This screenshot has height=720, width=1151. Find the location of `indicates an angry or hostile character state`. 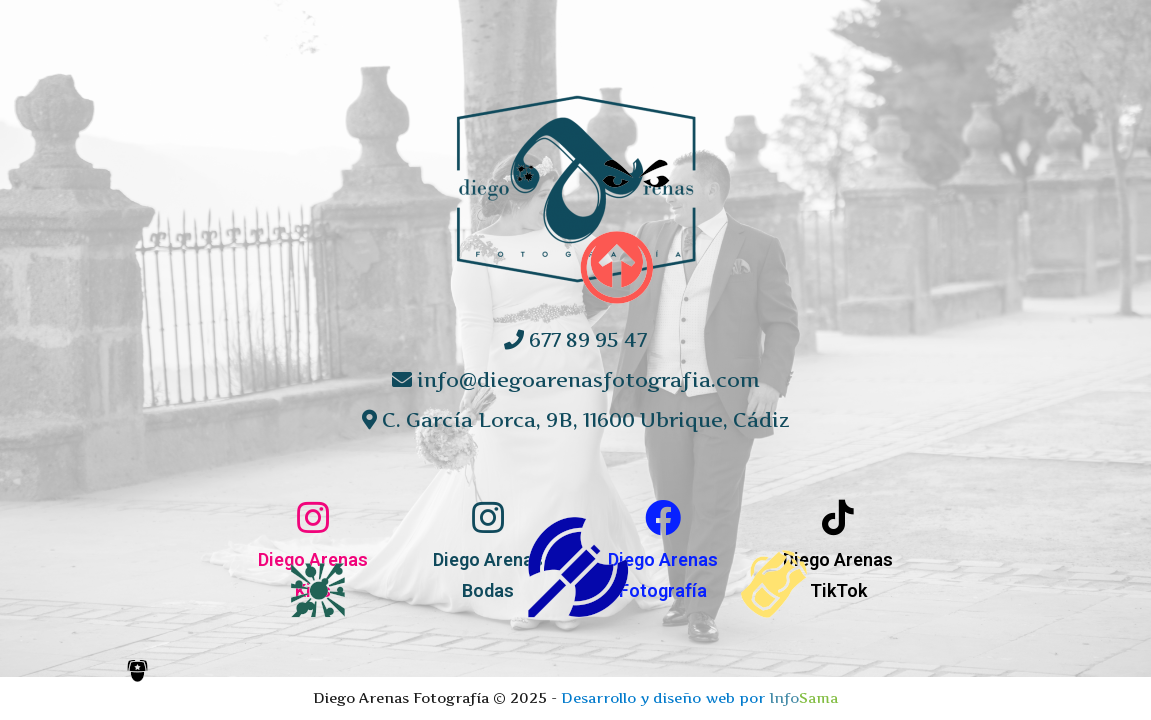

indicates an angry or hostile character state is located at coordinates (636, 175).